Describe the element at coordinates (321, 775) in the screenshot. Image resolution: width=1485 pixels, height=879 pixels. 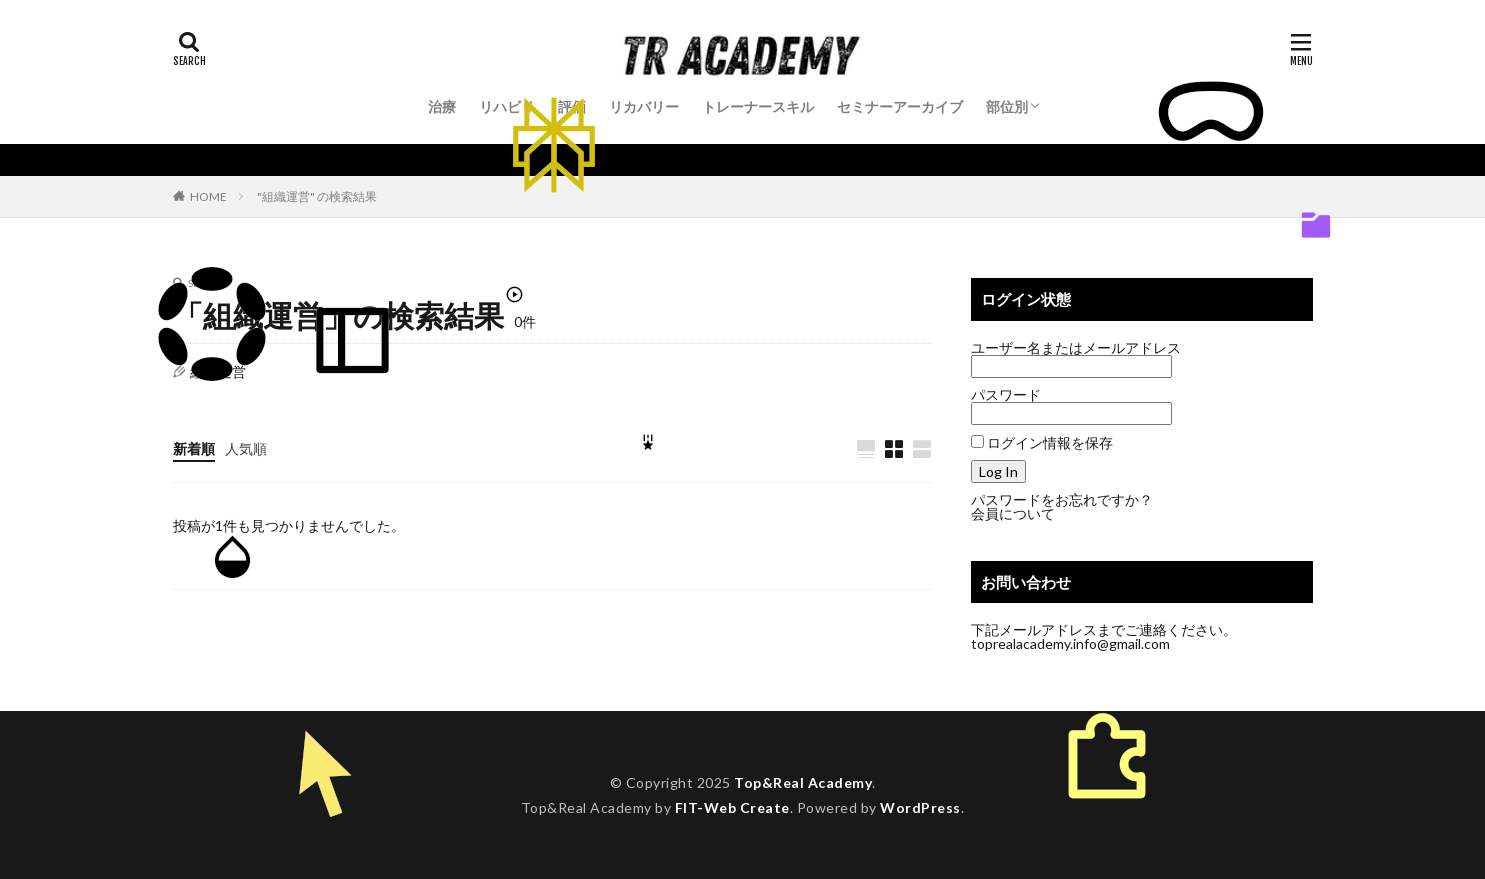
I see `cursor app logo` at that location.